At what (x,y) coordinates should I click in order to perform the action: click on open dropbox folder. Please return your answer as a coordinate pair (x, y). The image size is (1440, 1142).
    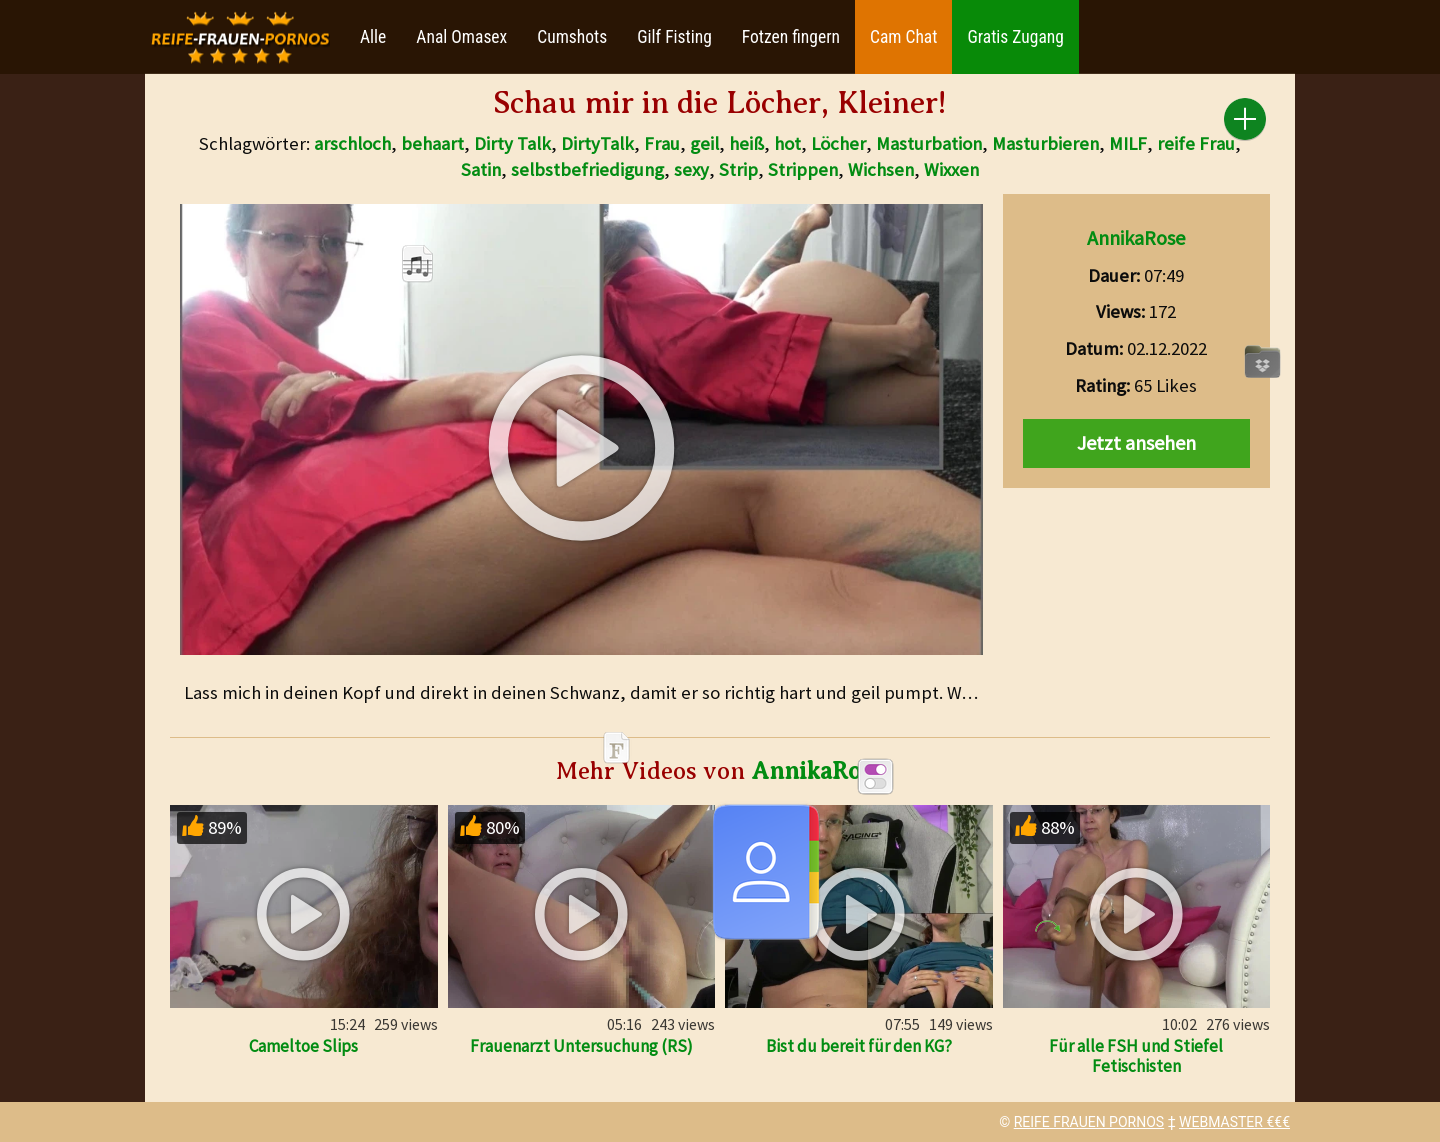
    Looking at the image, I should click on (1262, 361).